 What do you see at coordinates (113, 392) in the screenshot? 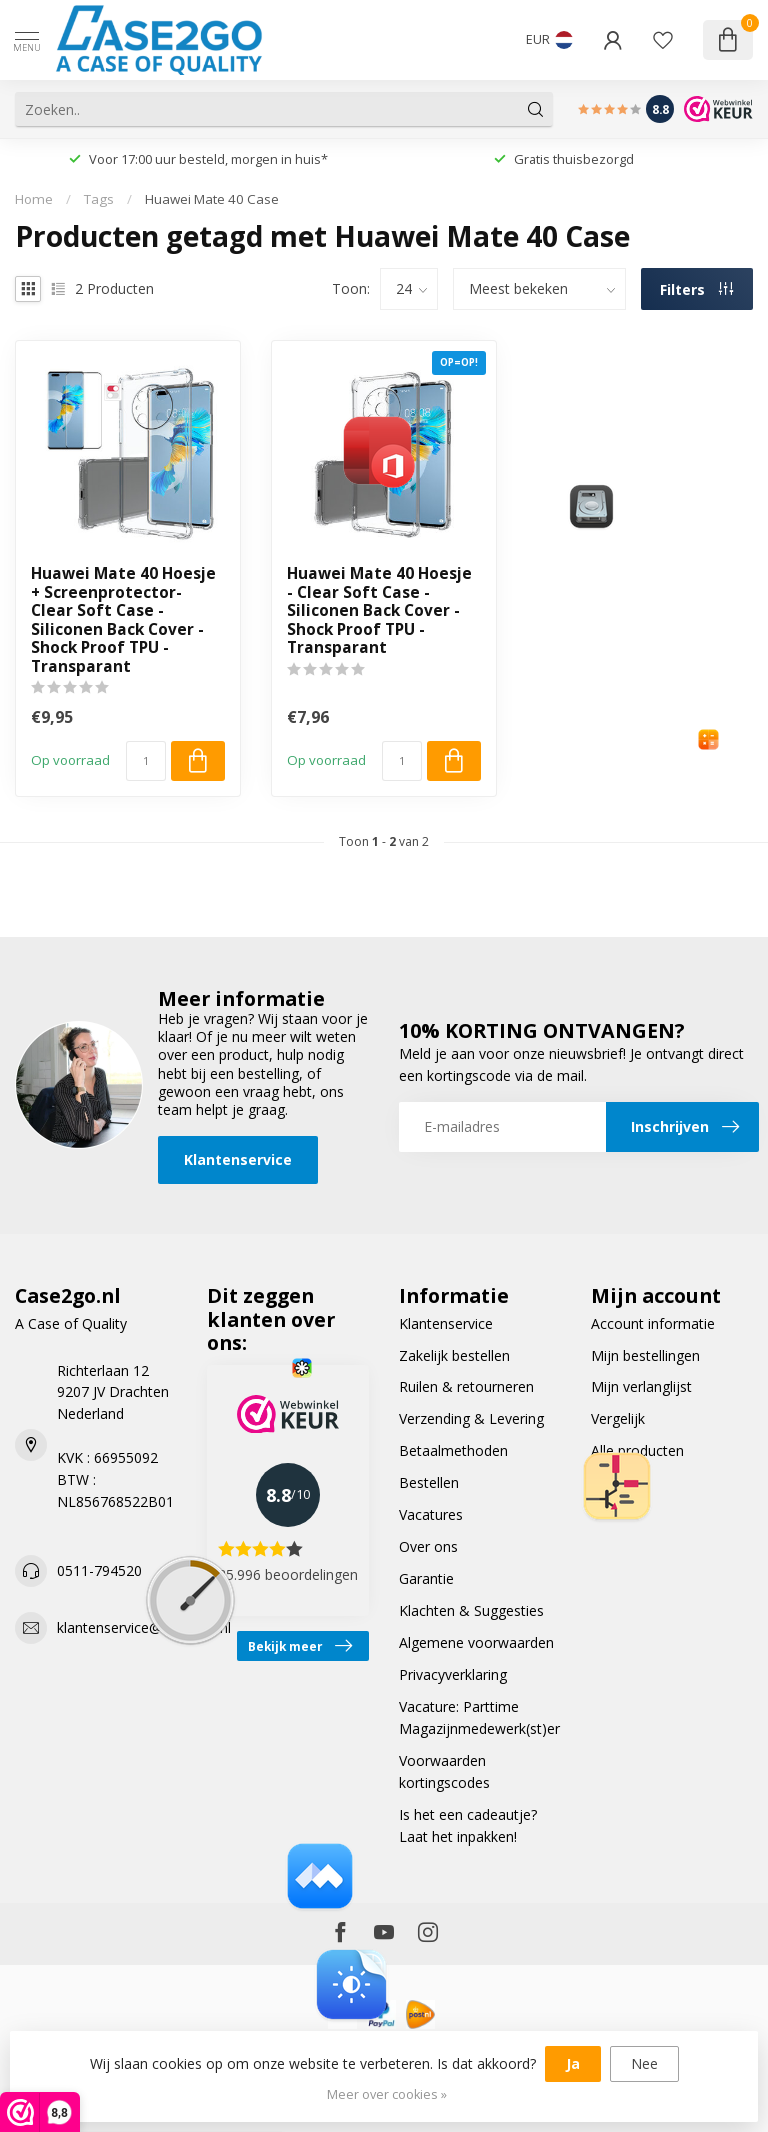
I see `open gnome tweaks to customize desktop settings` at bounding box center [113, 392].